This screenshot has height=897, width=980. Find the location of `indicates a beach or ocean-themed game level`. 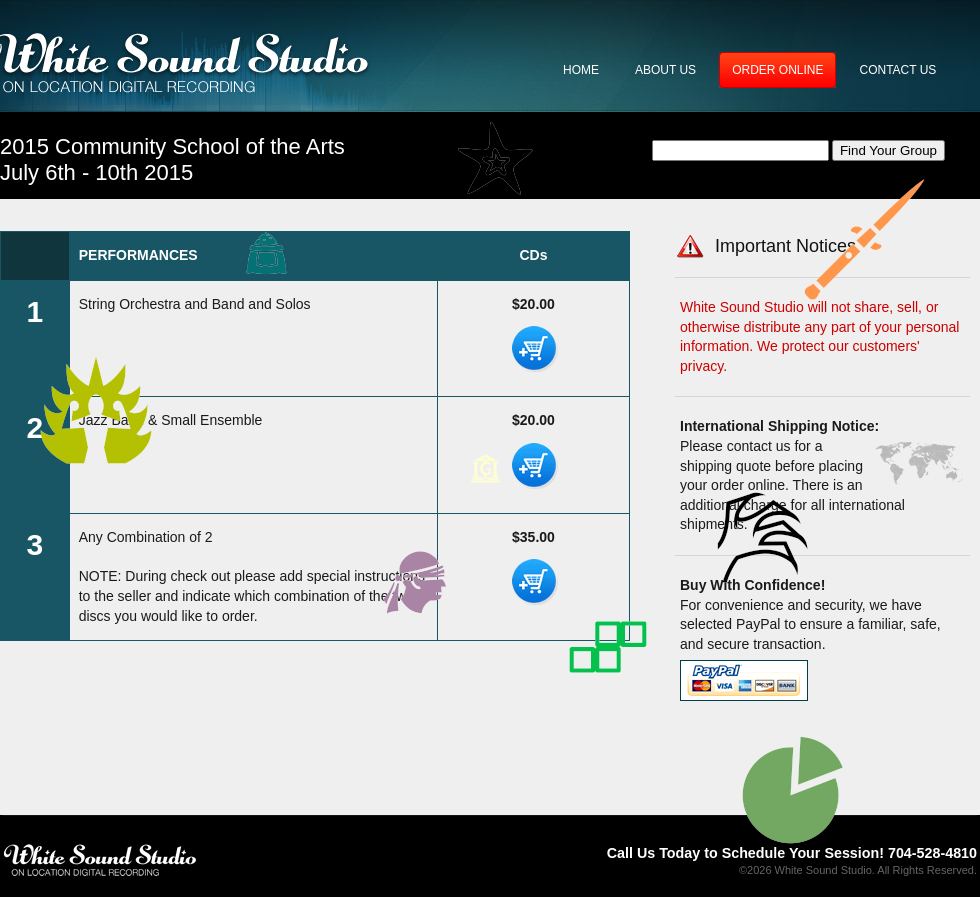

indicates a beach or ocean-themed game level is located at coordinates (495, 158).